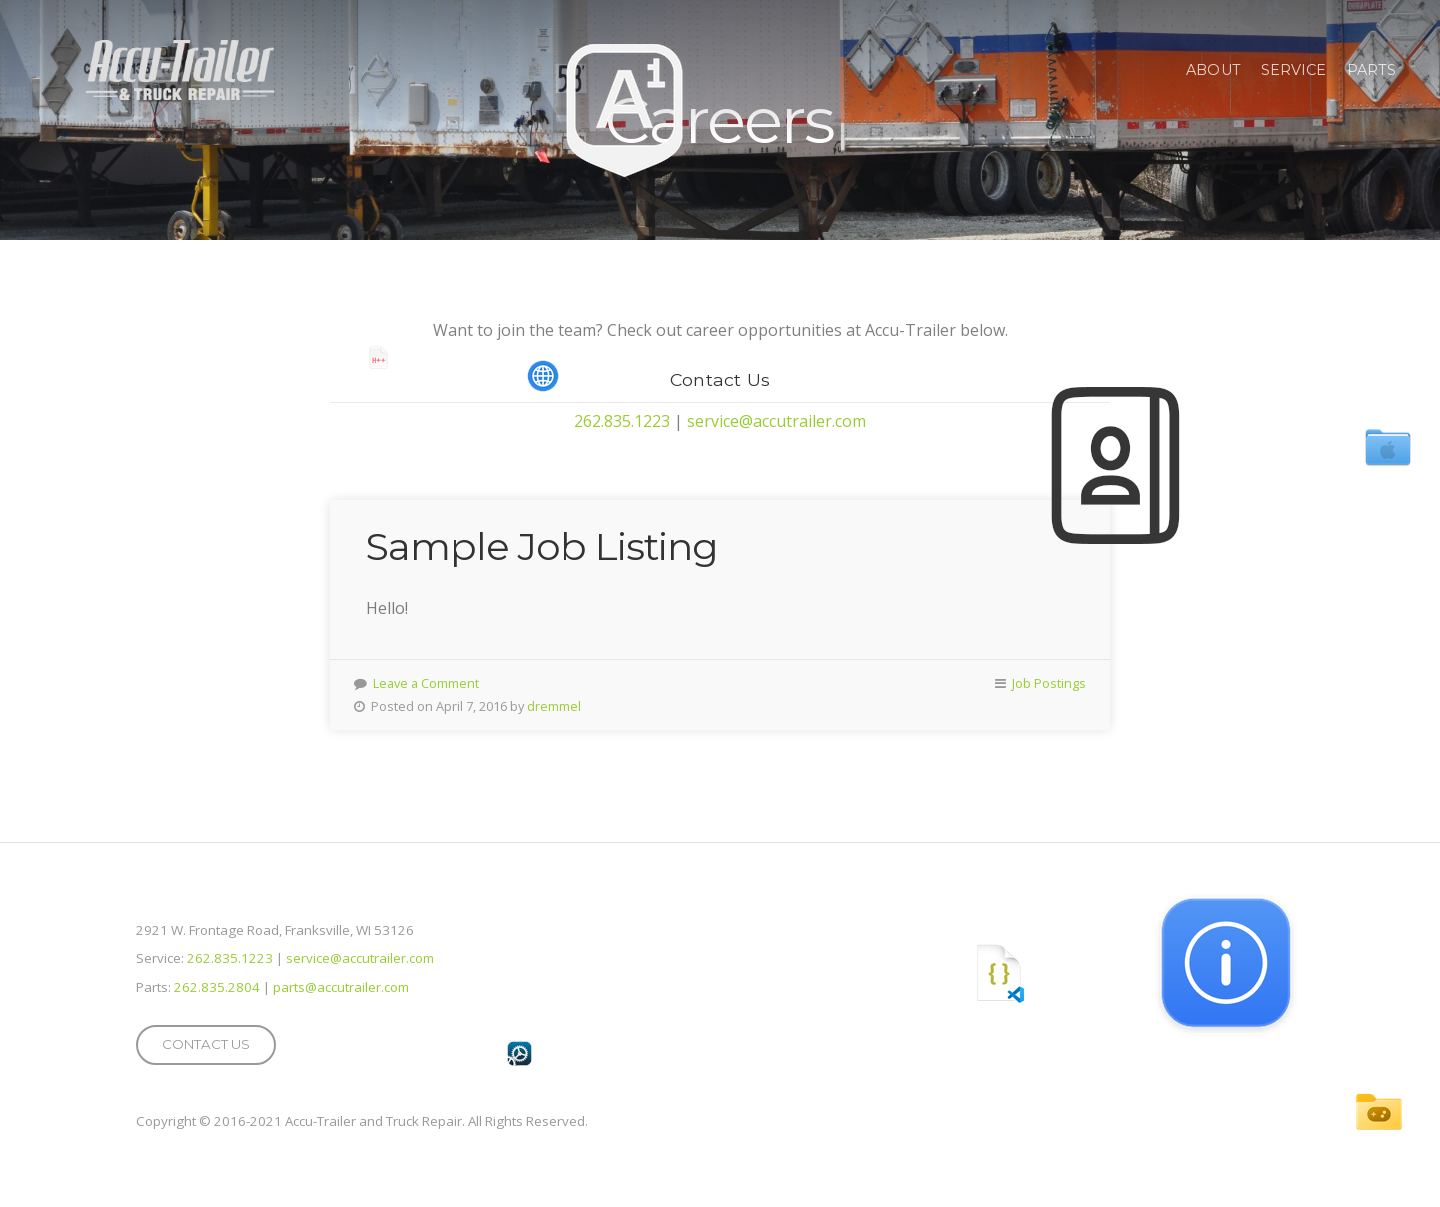 The image size is (1440, 1207). What do you see at coordinates (1388, 447) in the screenshot?
I see `open apple system folder` at bounding box center [1388, 447].